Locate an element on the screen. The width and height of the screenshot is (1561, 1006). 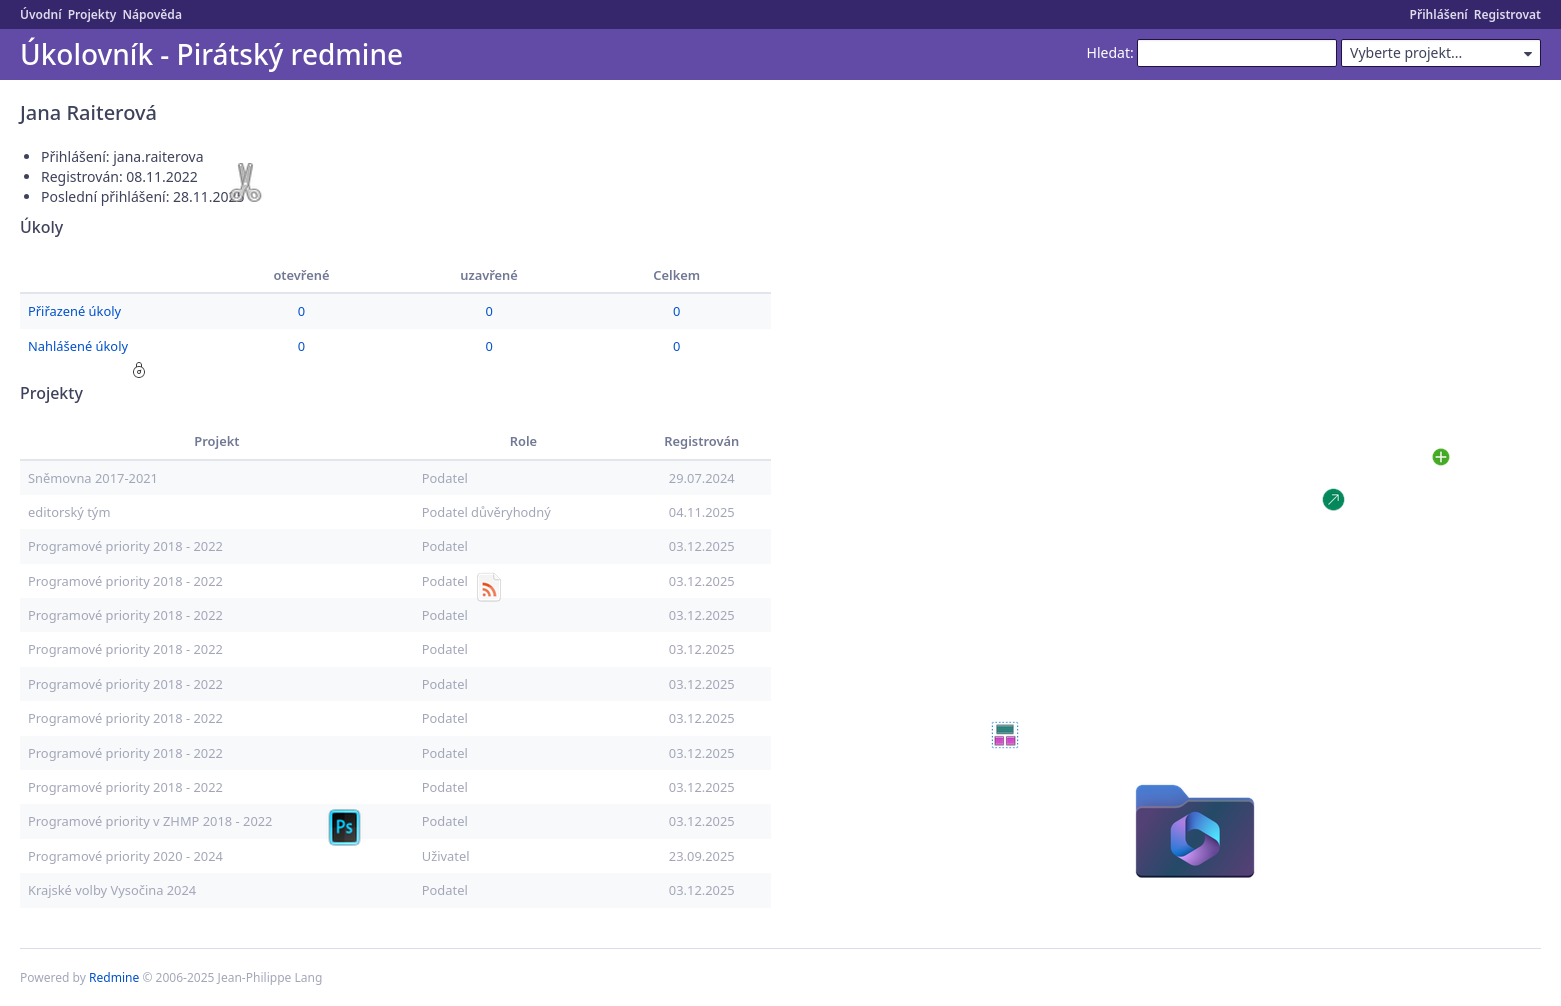
open two-factor authentication app is located at coordinates (139, 370).